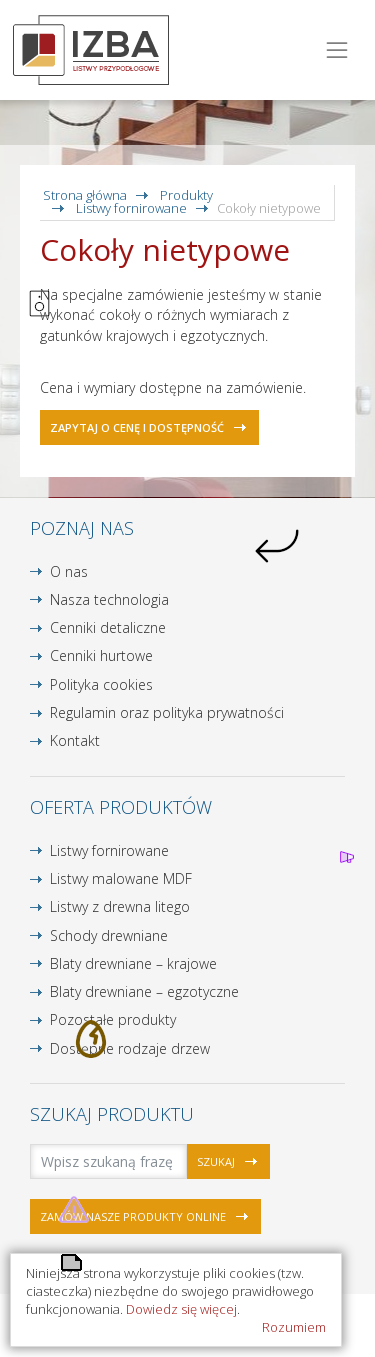 The image size is (375, 1357). What do you see at coordinates (74, 1210) in the screenshot?
I see `indicates a warning or caution state` at bounding box center [74, 1210].